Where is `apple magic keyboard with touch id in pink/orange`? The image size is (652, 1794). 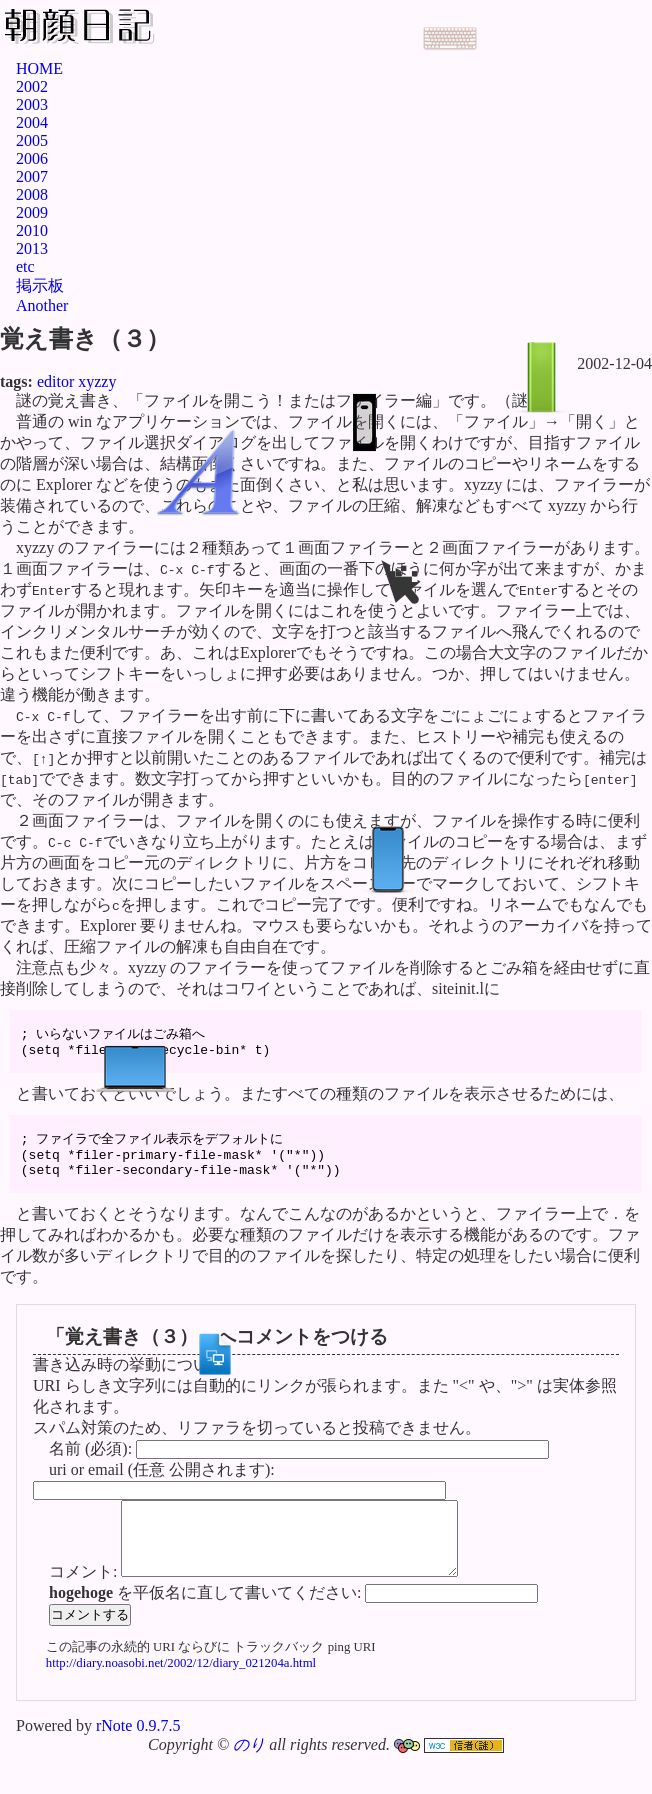
apple magic keyboard with touch id in pink/orange is located at coordinates (450, 38).